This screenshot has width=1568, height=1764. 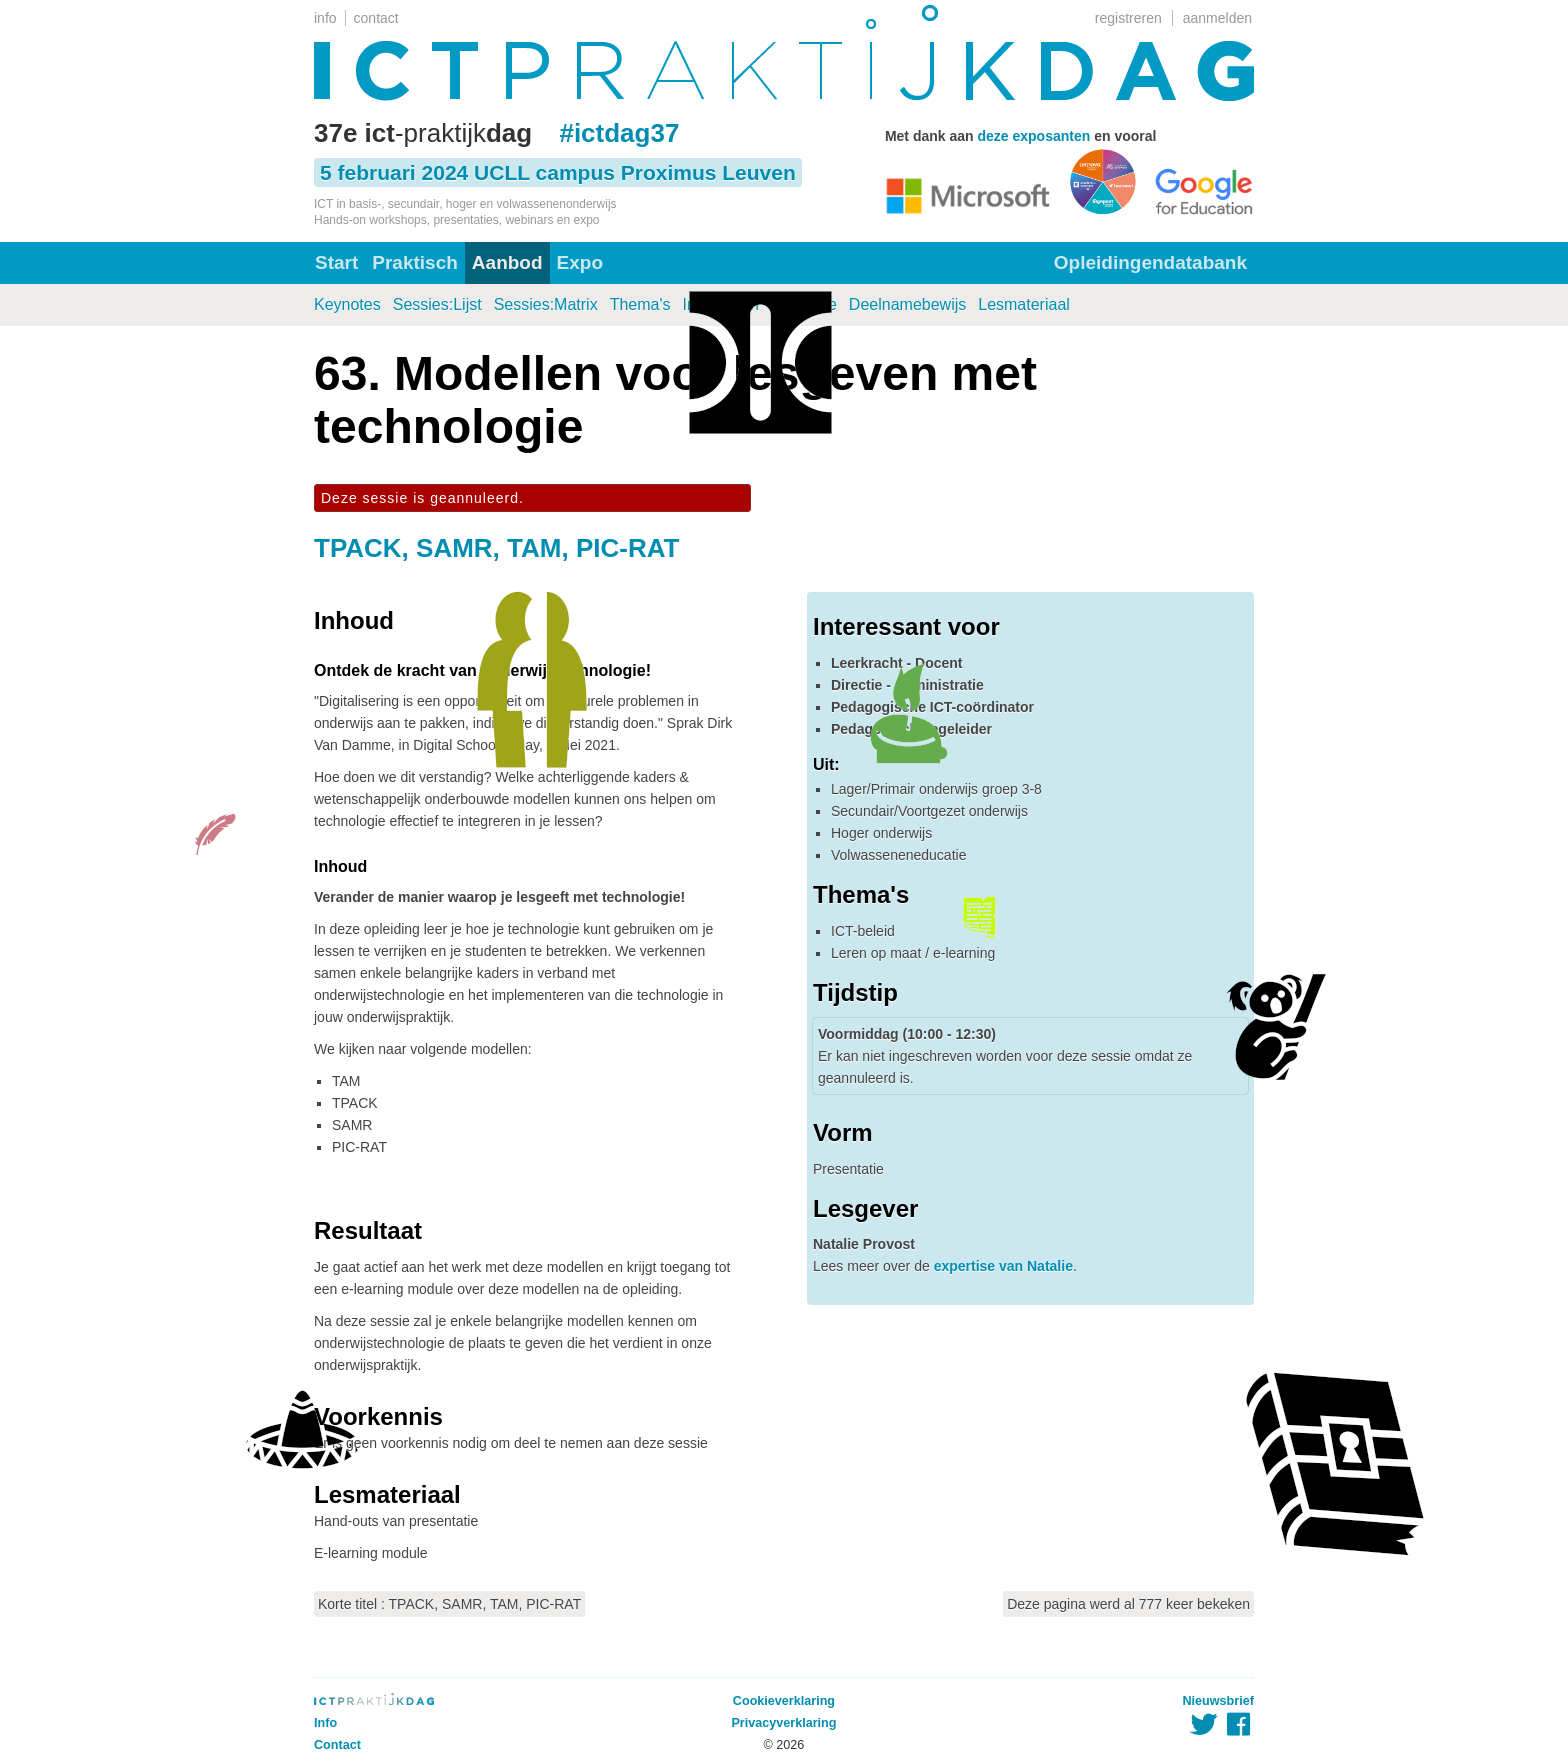 I want to click on access notes or written records, so click(x=978, y=917).